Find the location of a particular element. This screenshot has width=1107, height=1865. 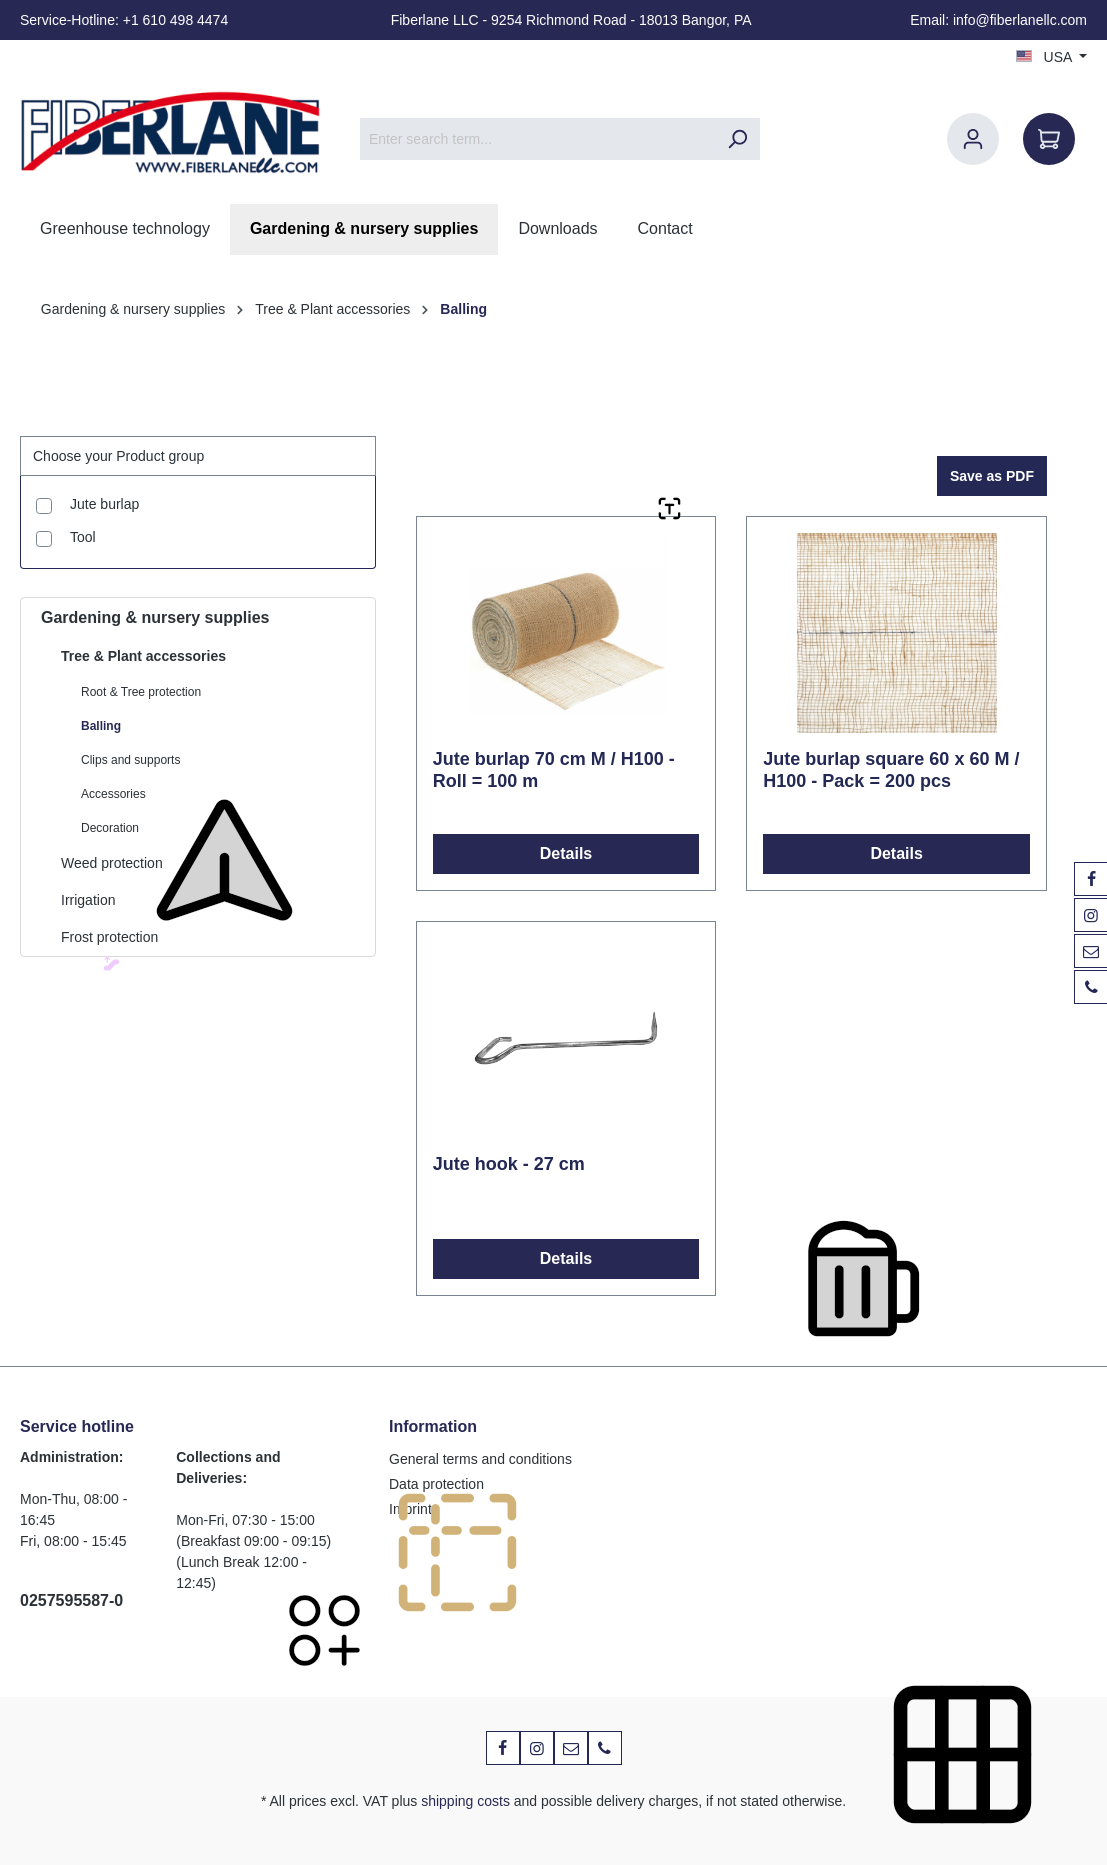

scan image to extract text is located at coordinates (669, 508).